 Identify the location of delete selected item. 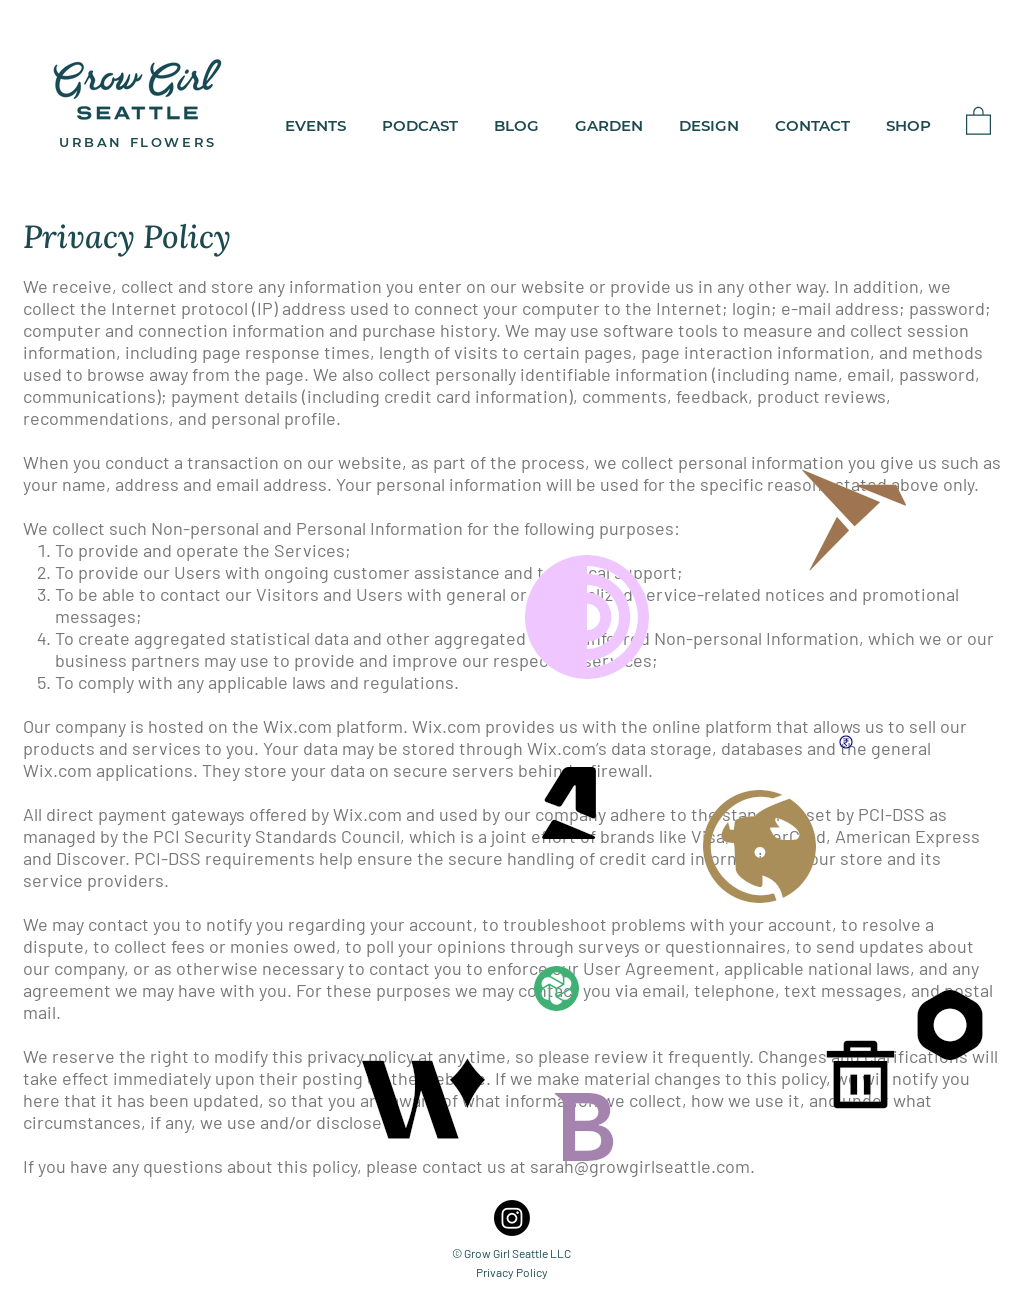
(860, 1074).